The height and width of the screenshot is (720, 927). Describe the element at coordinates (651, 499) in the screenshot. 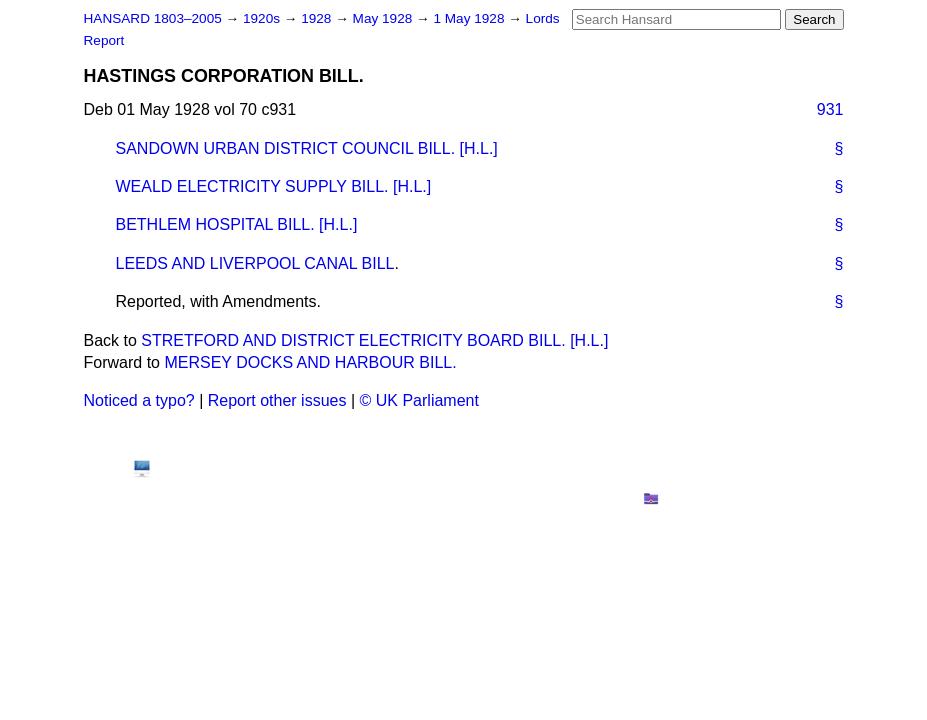

I see `folder for Pokémon Team Rocket collection or fan content` at that location.